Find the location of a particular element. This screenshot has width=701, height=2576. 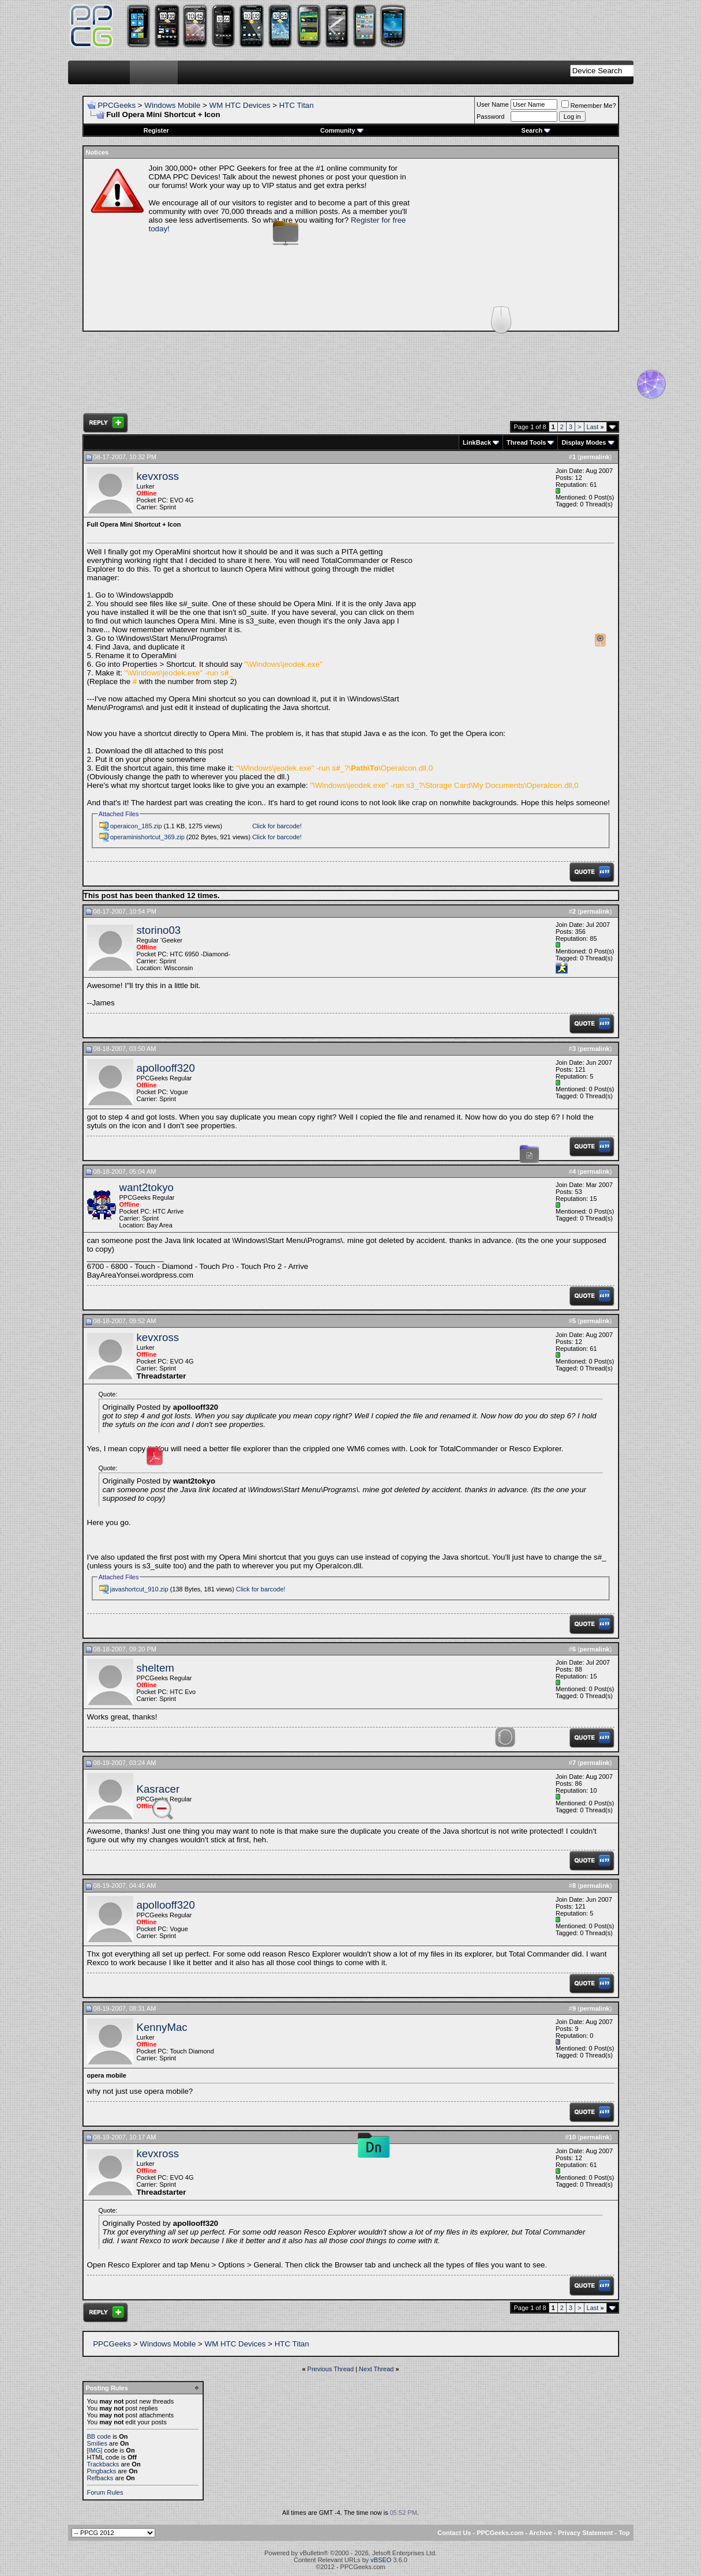

mouse input device settings is located at coordinates (501, 320).